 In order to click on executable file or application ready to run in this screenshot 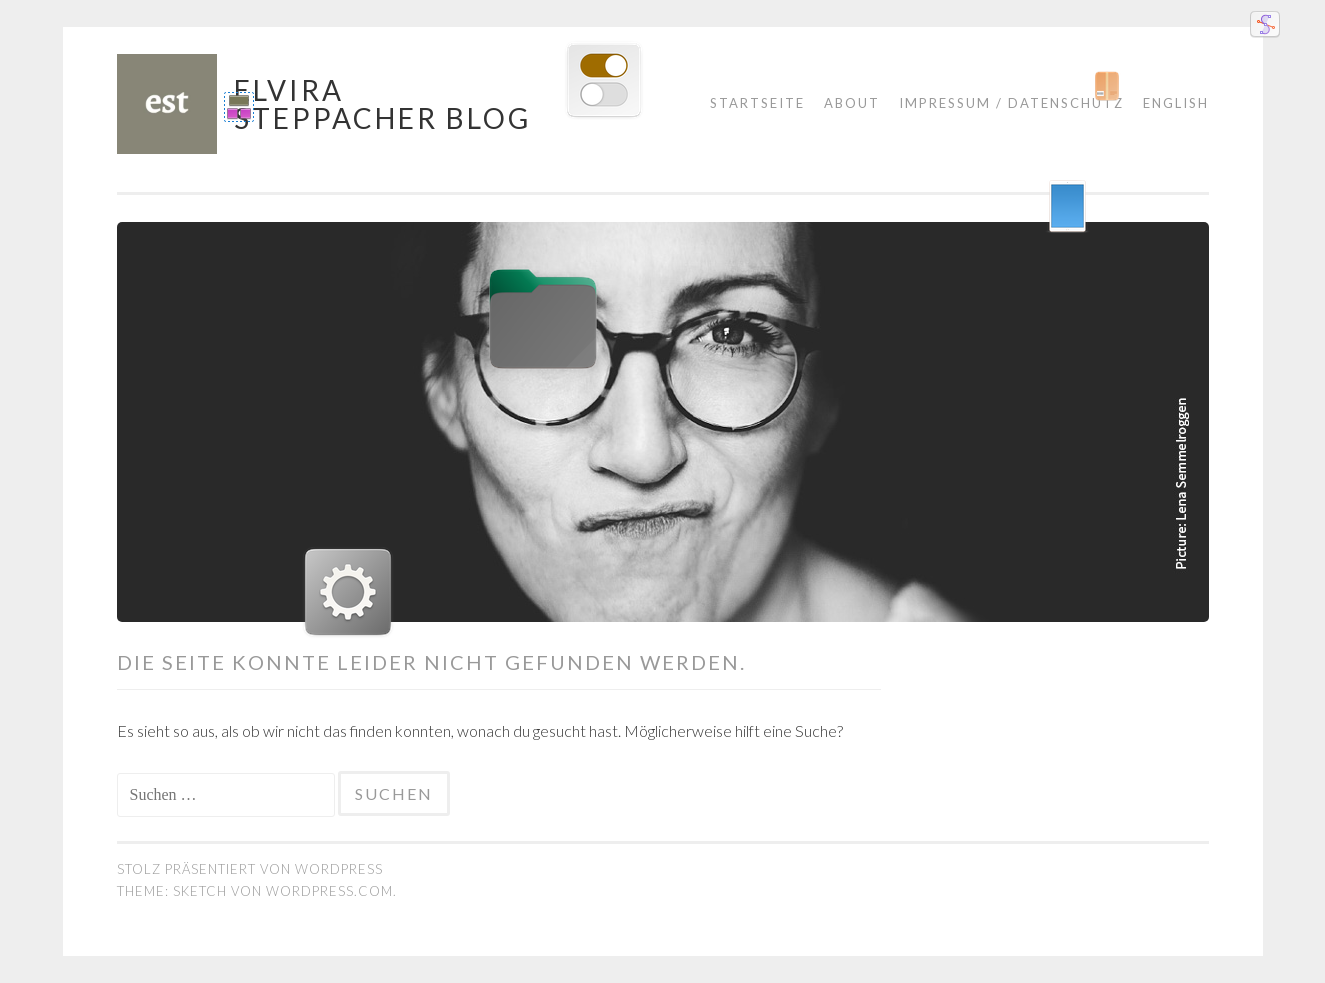, I will do `click(348, 592)`.